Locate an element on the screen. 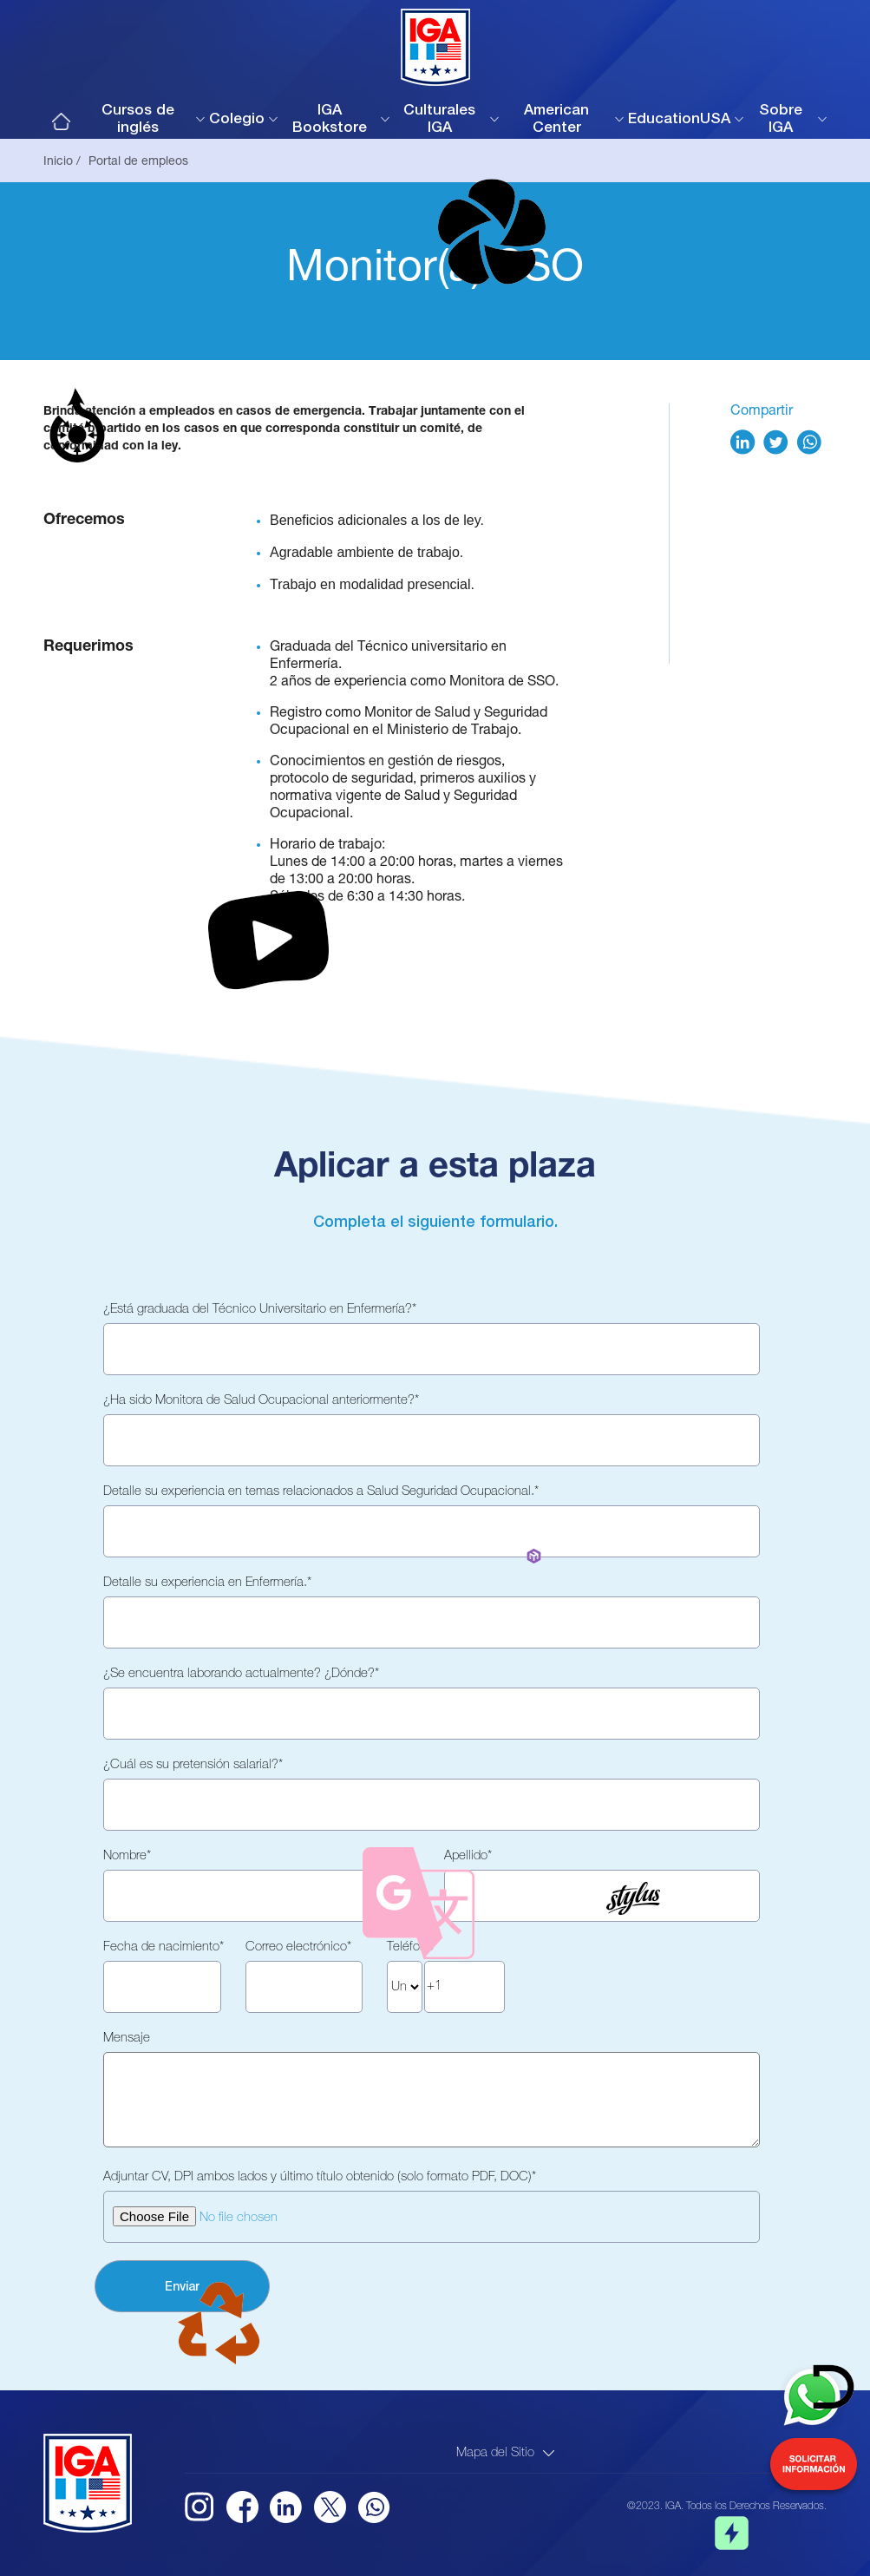  visit wikimedia commons is located at coordinates (77, 425).